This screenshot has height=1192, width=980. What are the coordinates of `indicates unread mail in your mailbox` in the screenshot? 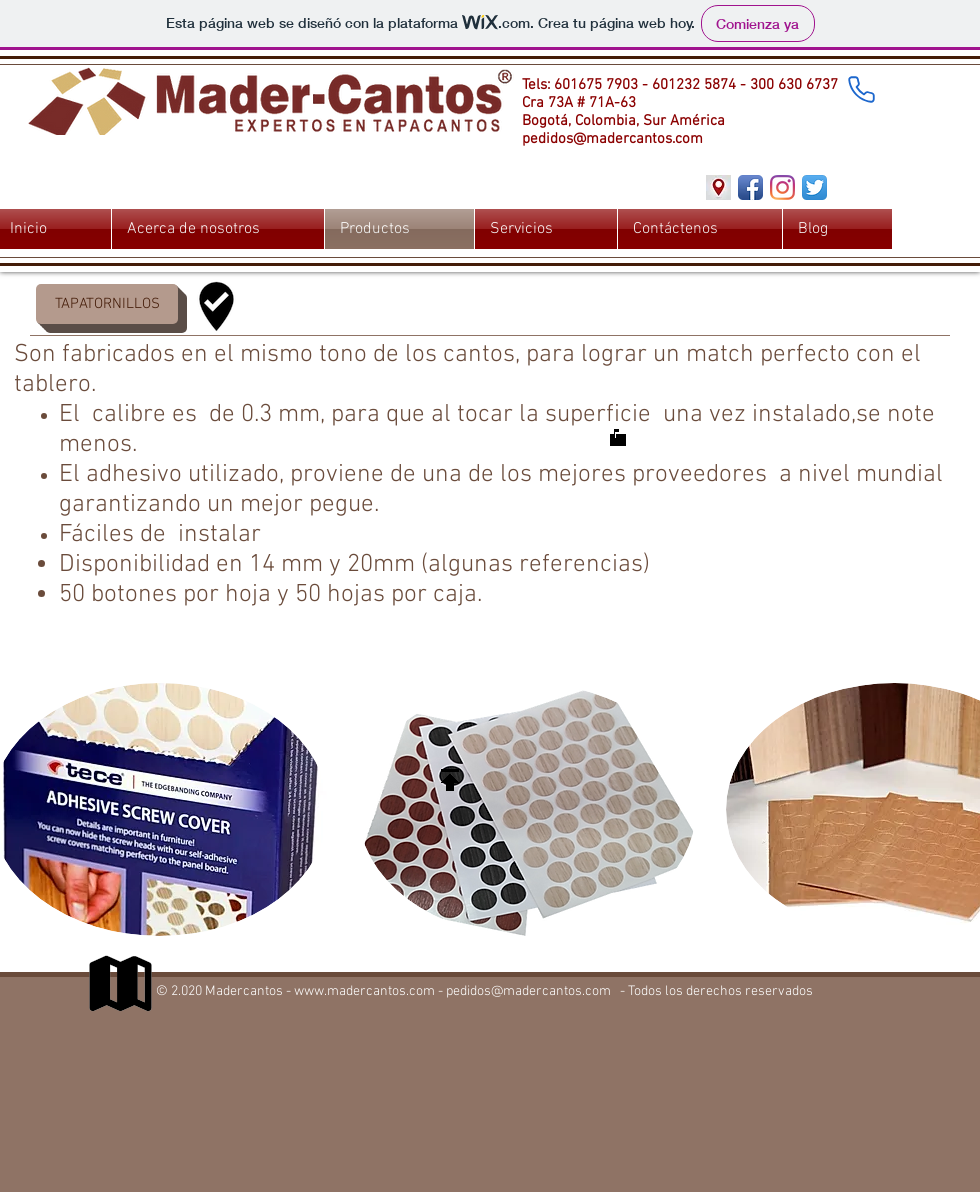 It's located at (618, 438).